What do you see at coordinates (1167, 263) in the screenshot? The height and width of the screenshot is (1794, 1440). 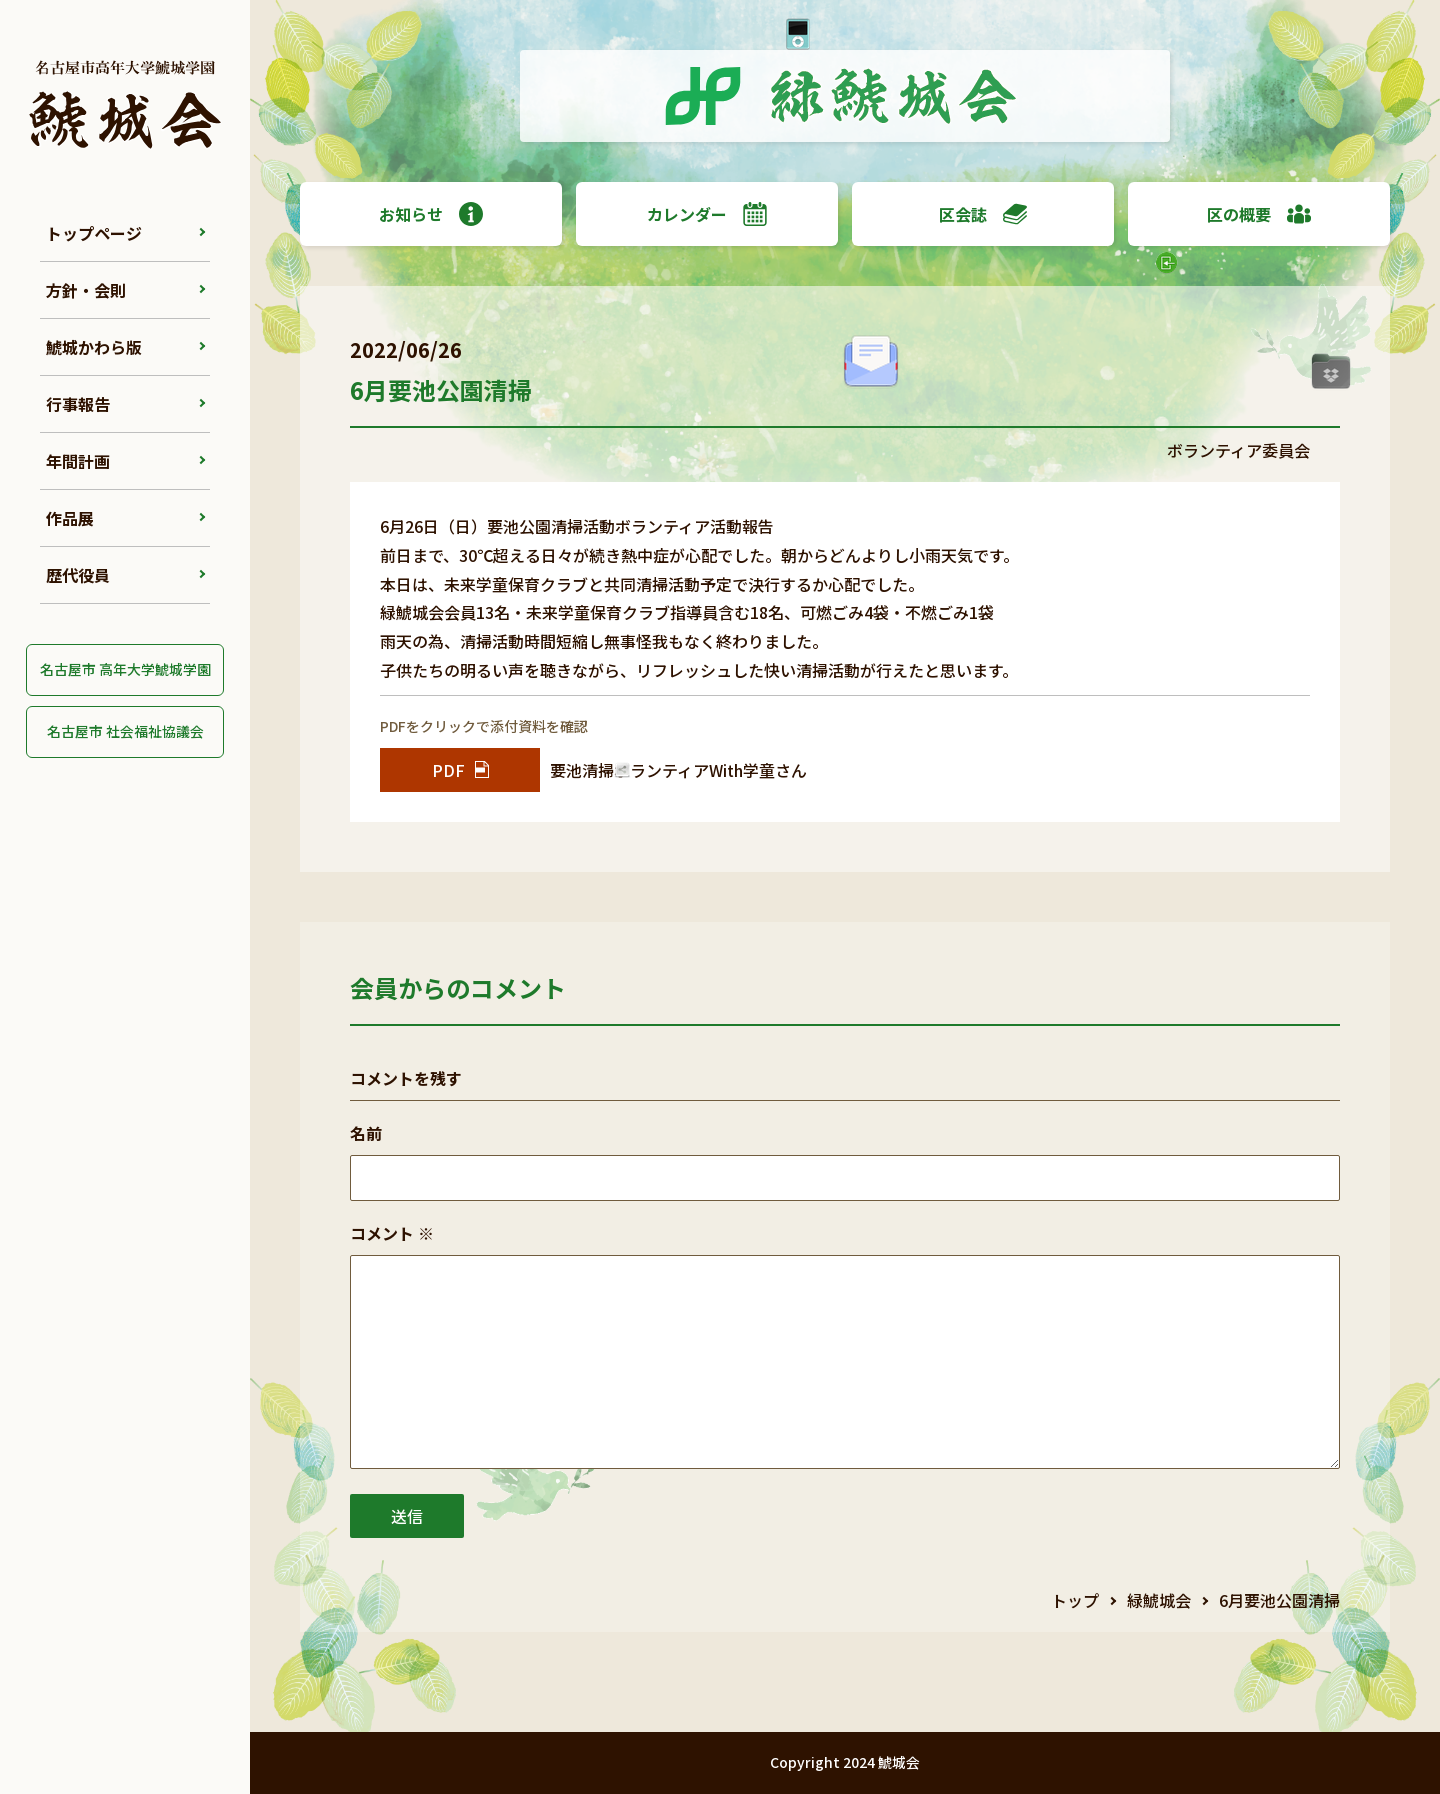 I see `log out of the current session` at bounding box center [1167, 263].